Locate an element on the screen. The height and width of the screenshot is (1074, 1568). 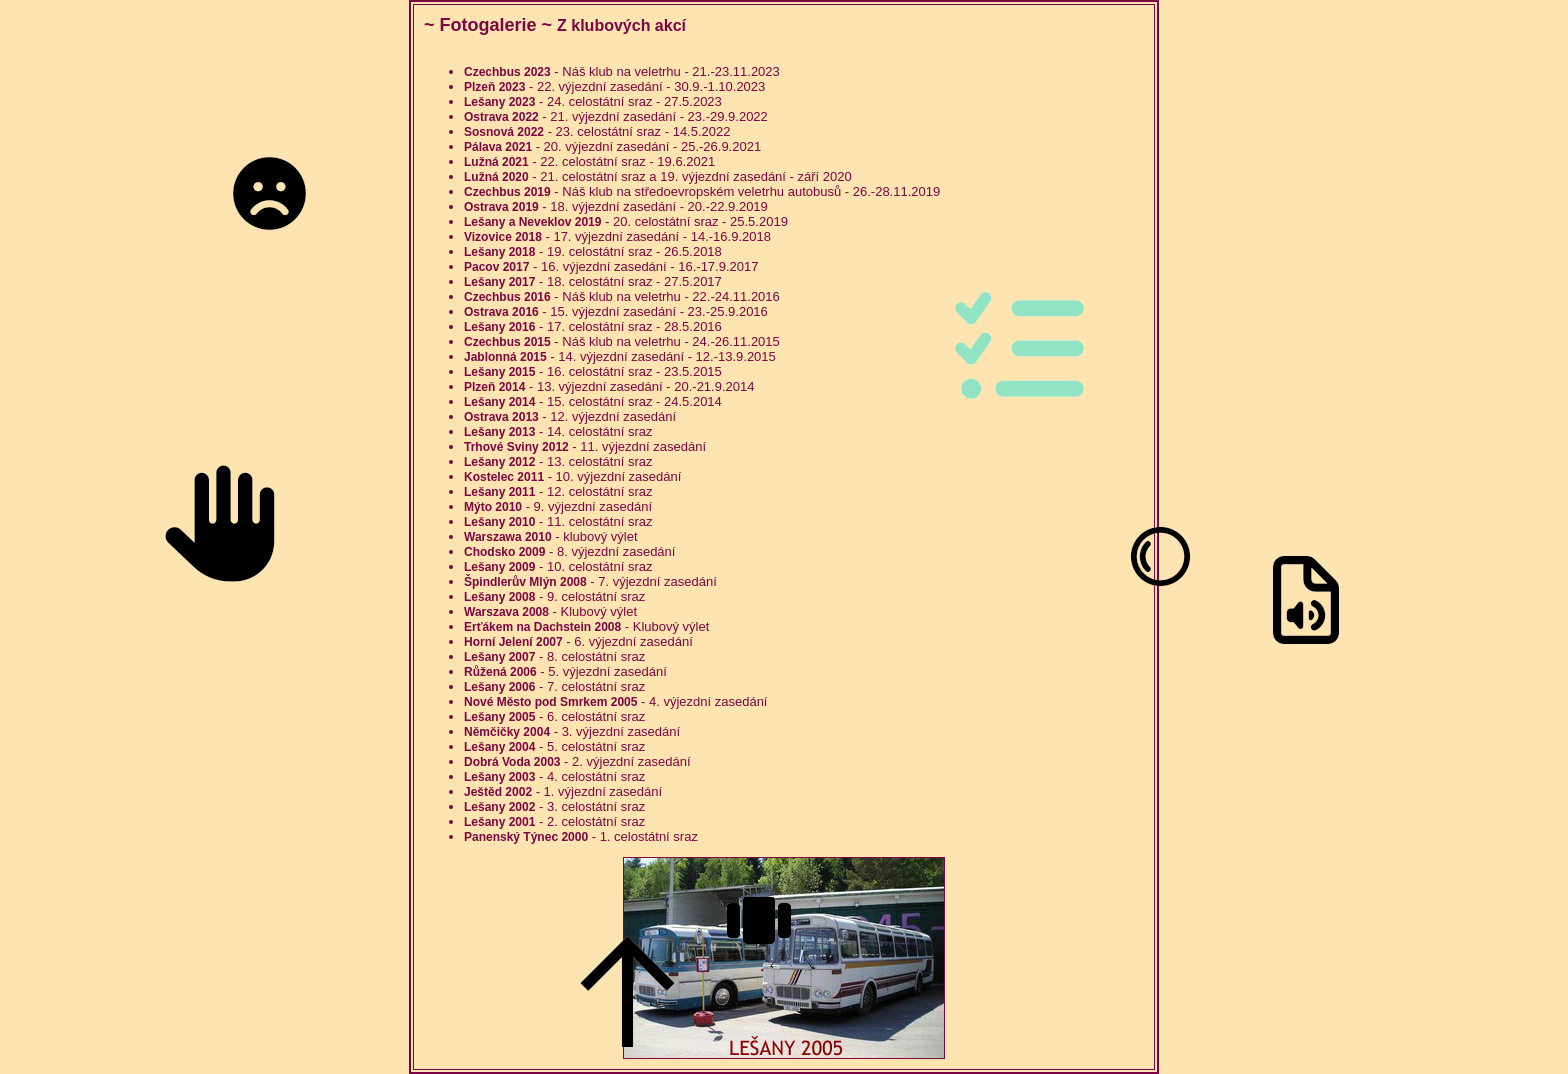
apply inner shadow effect to the left side is located at coordinates (1160, 556).